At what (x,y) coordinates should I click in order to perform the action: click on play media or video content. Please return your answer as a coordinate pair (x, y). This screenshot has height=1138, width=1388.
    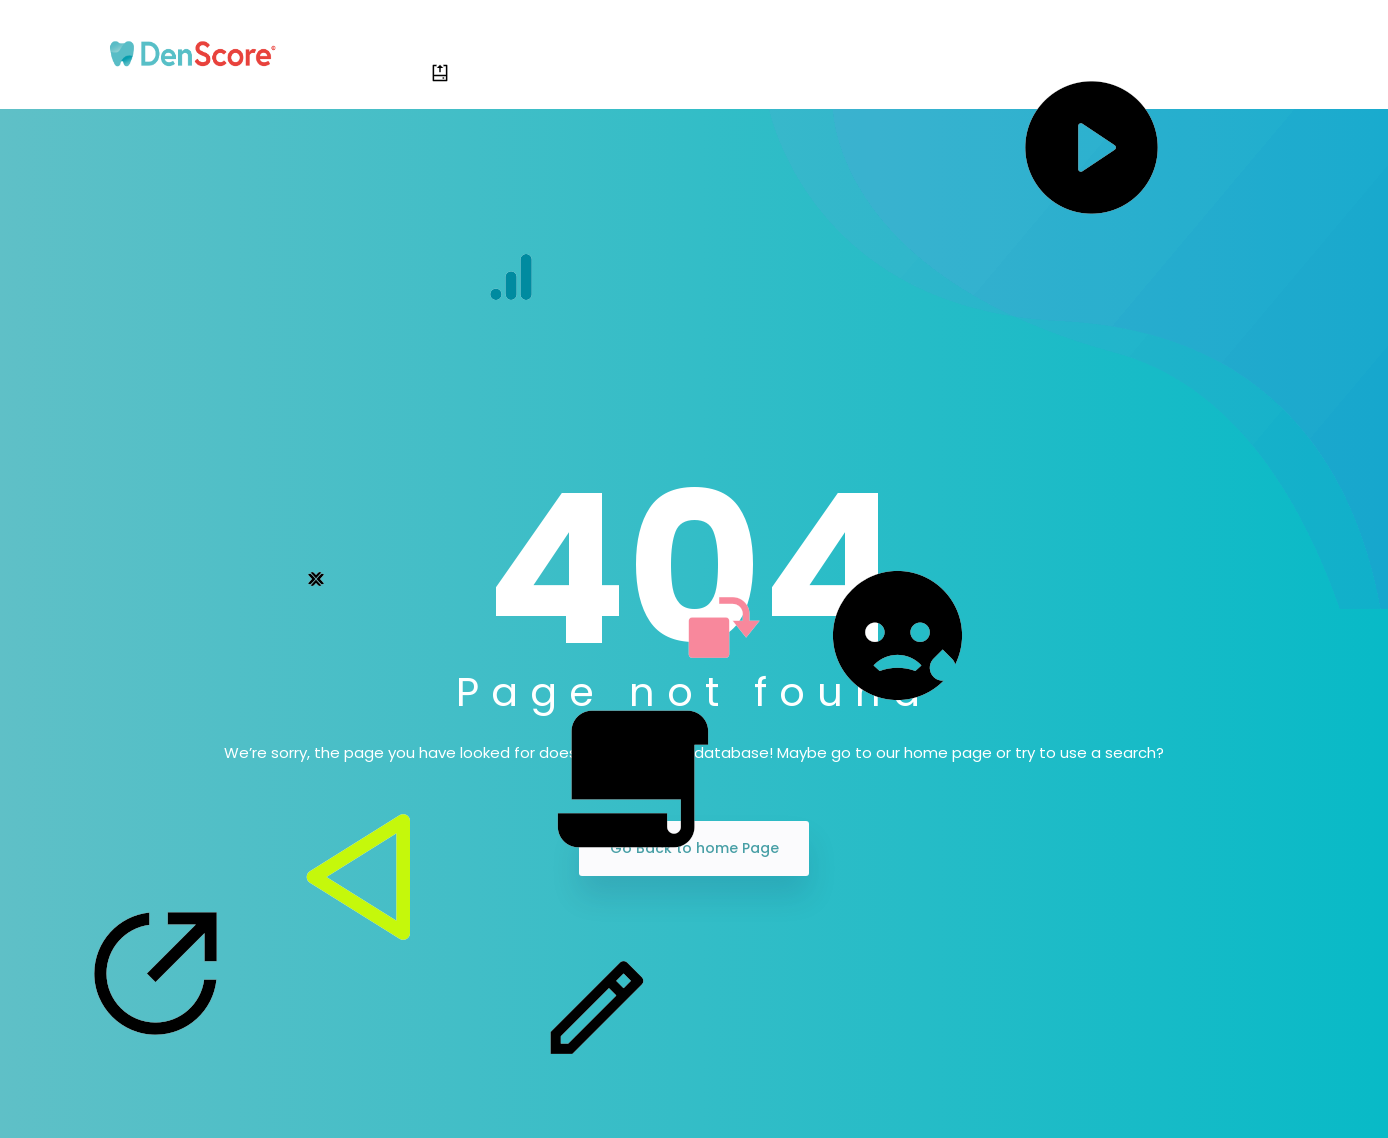
    Looking at the image, I should click on (1091, 147).